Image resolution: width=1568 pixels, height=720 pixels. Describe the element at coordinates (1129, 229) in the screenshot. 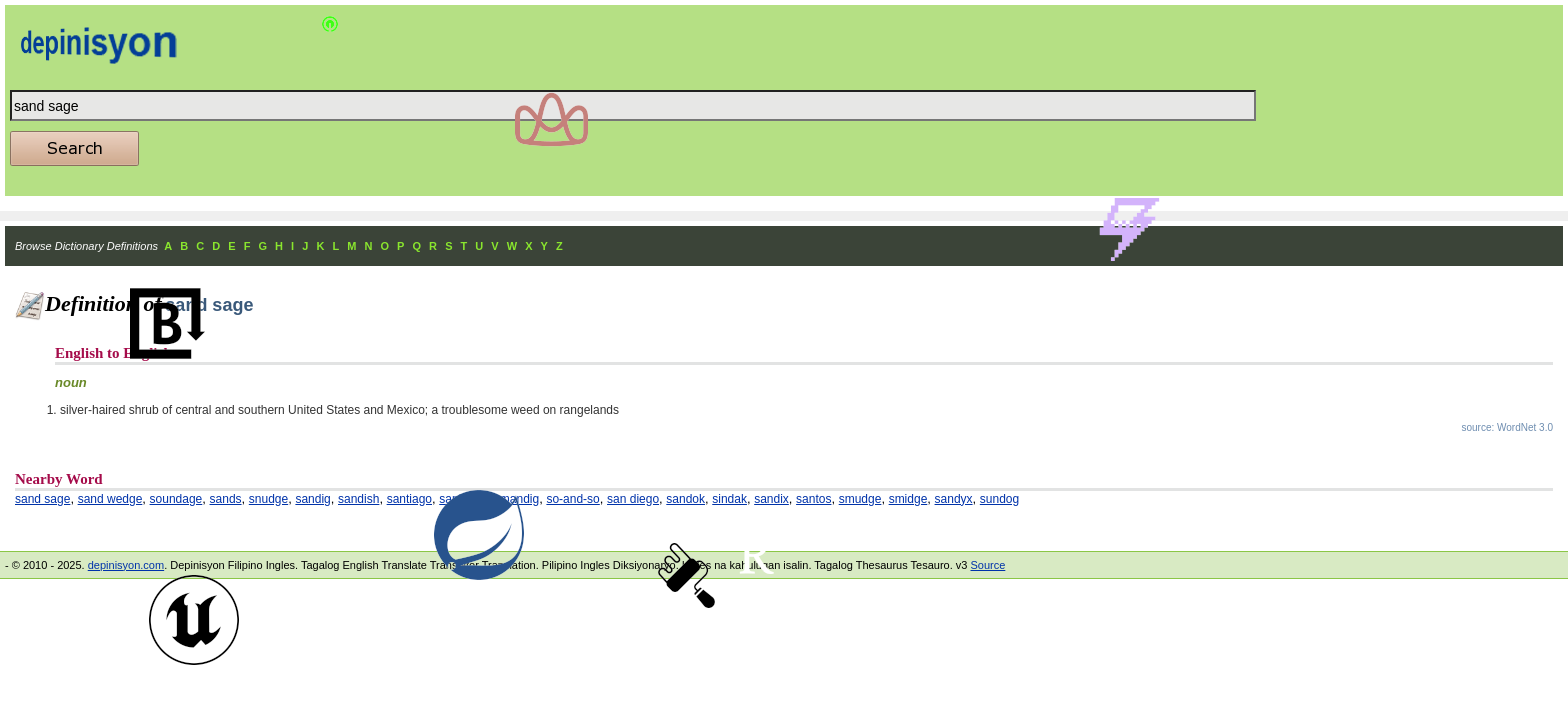

I see `open game jolt app or website` at that location.